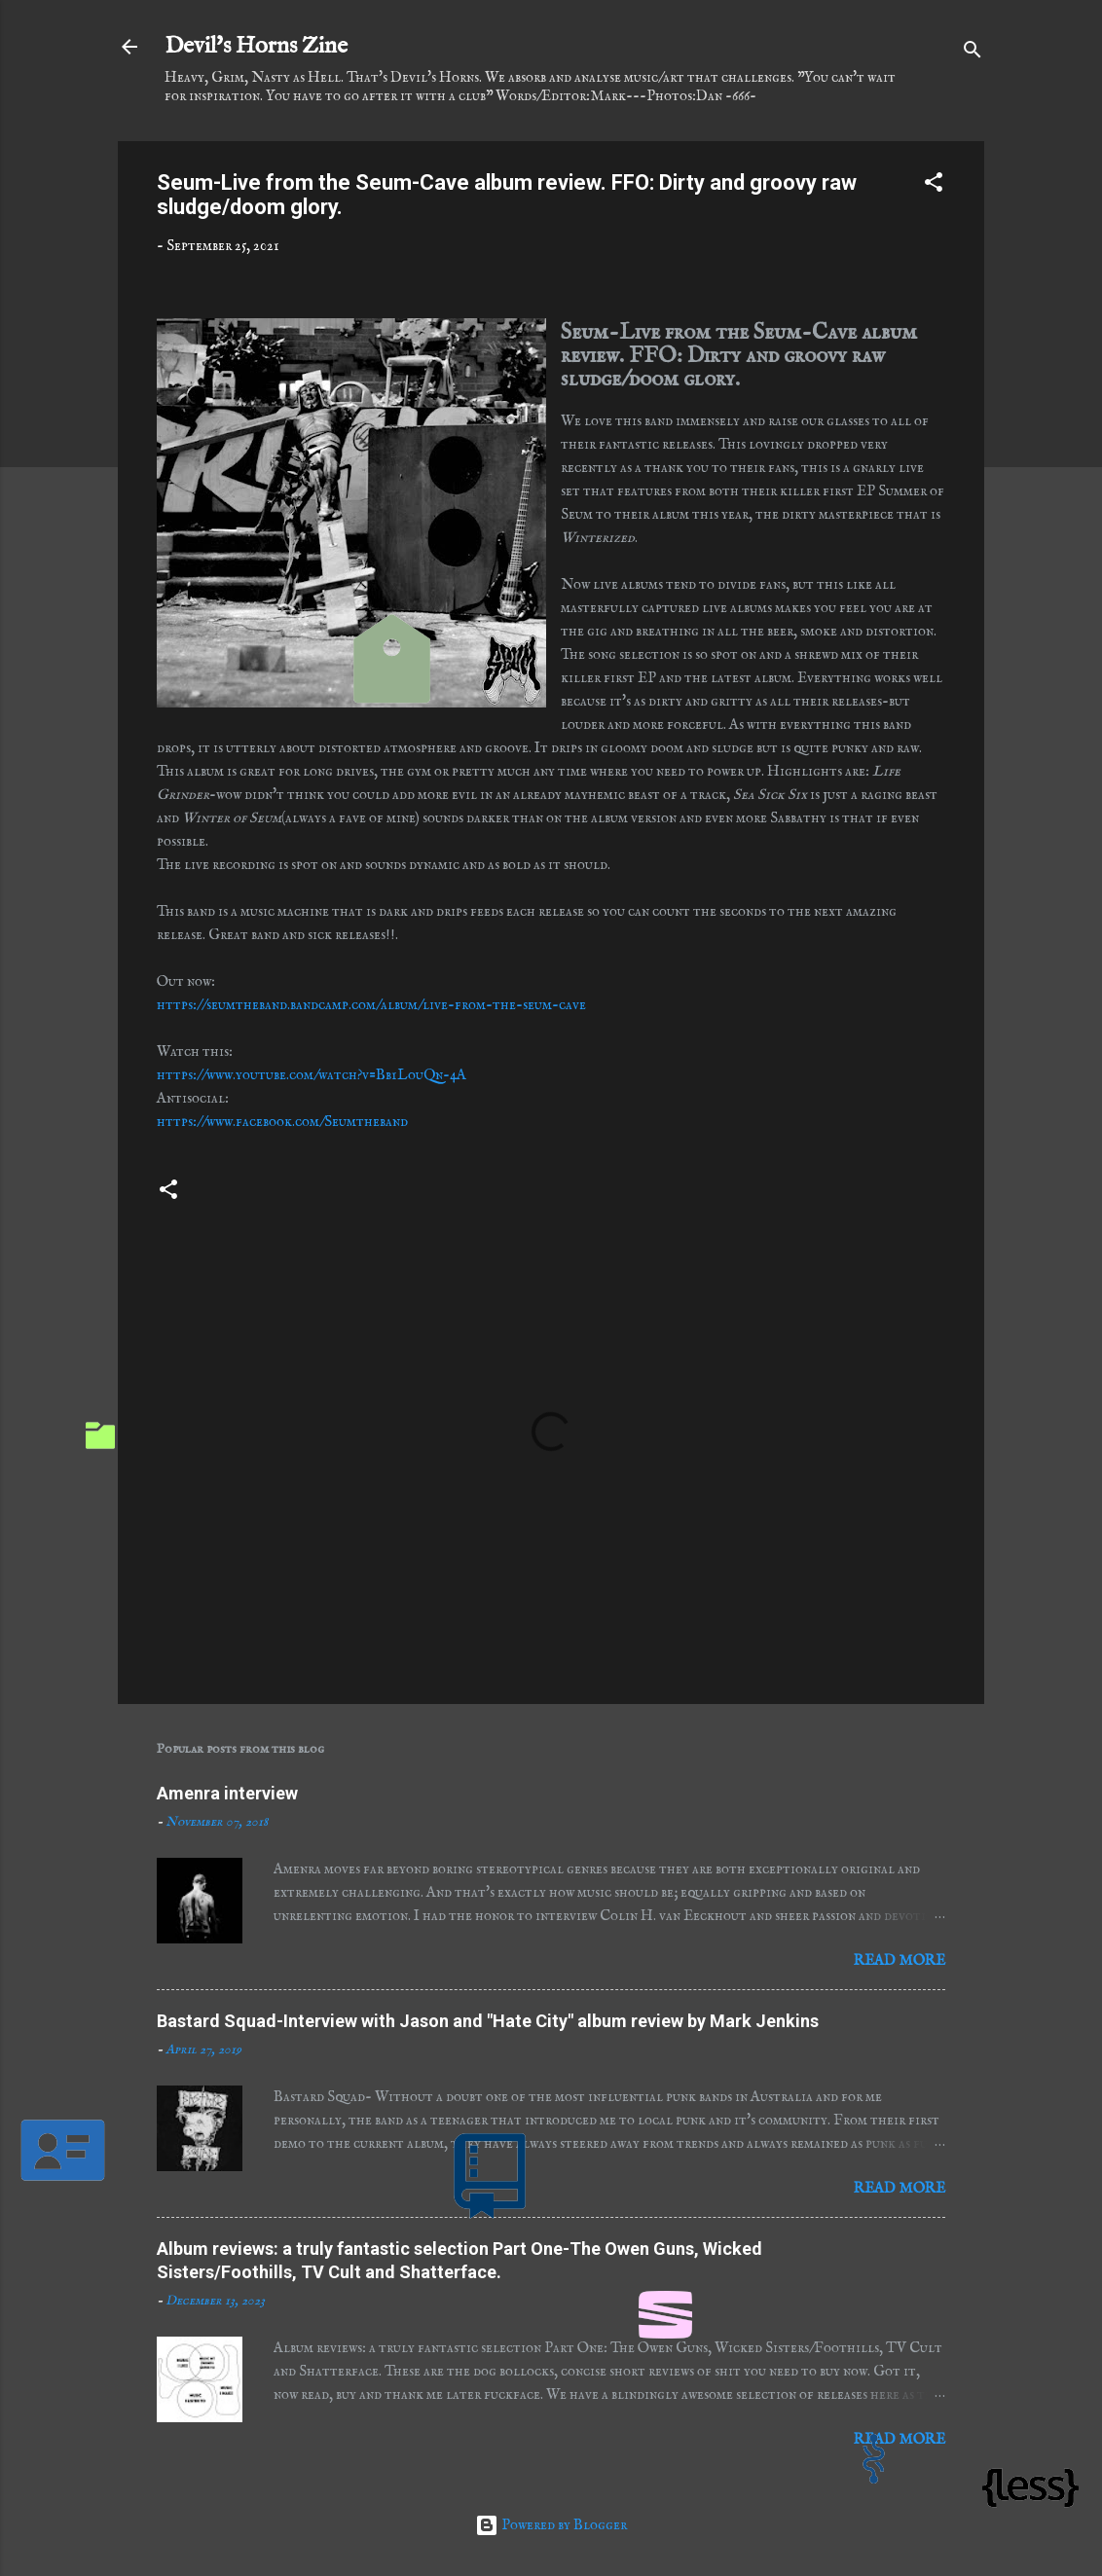 The image size is (1102, 2576). What do you see at coordinates (391, 660) in the screenshot?
I see `navigate to home screen` at bounding box center [391, 660].